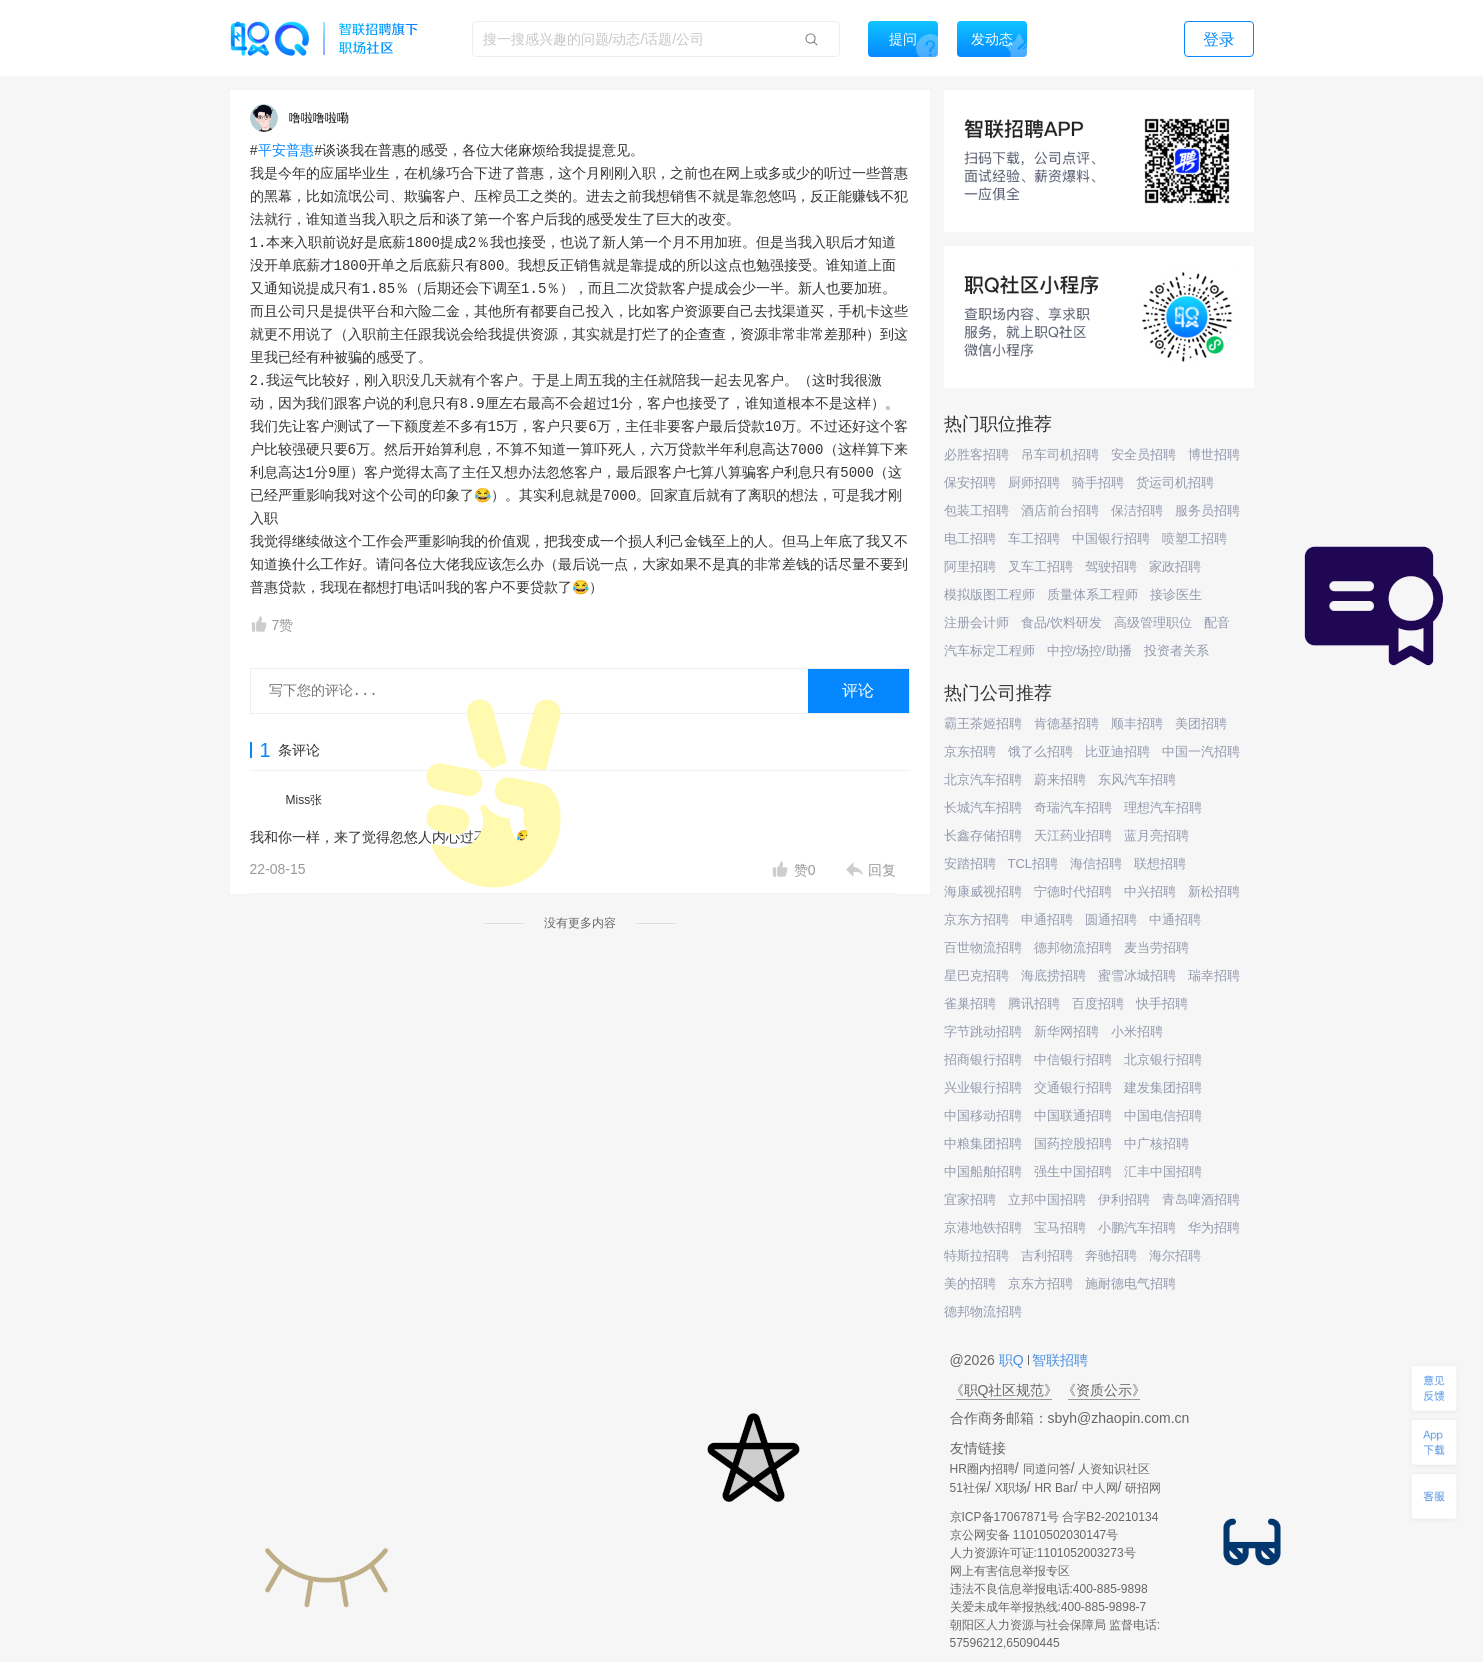 The height and width of the screenshot is (1662, 1483). Describe the element at coordinates (1252, 1543) in the screenshot. I see `toggle cool or casual display mode` at that location.